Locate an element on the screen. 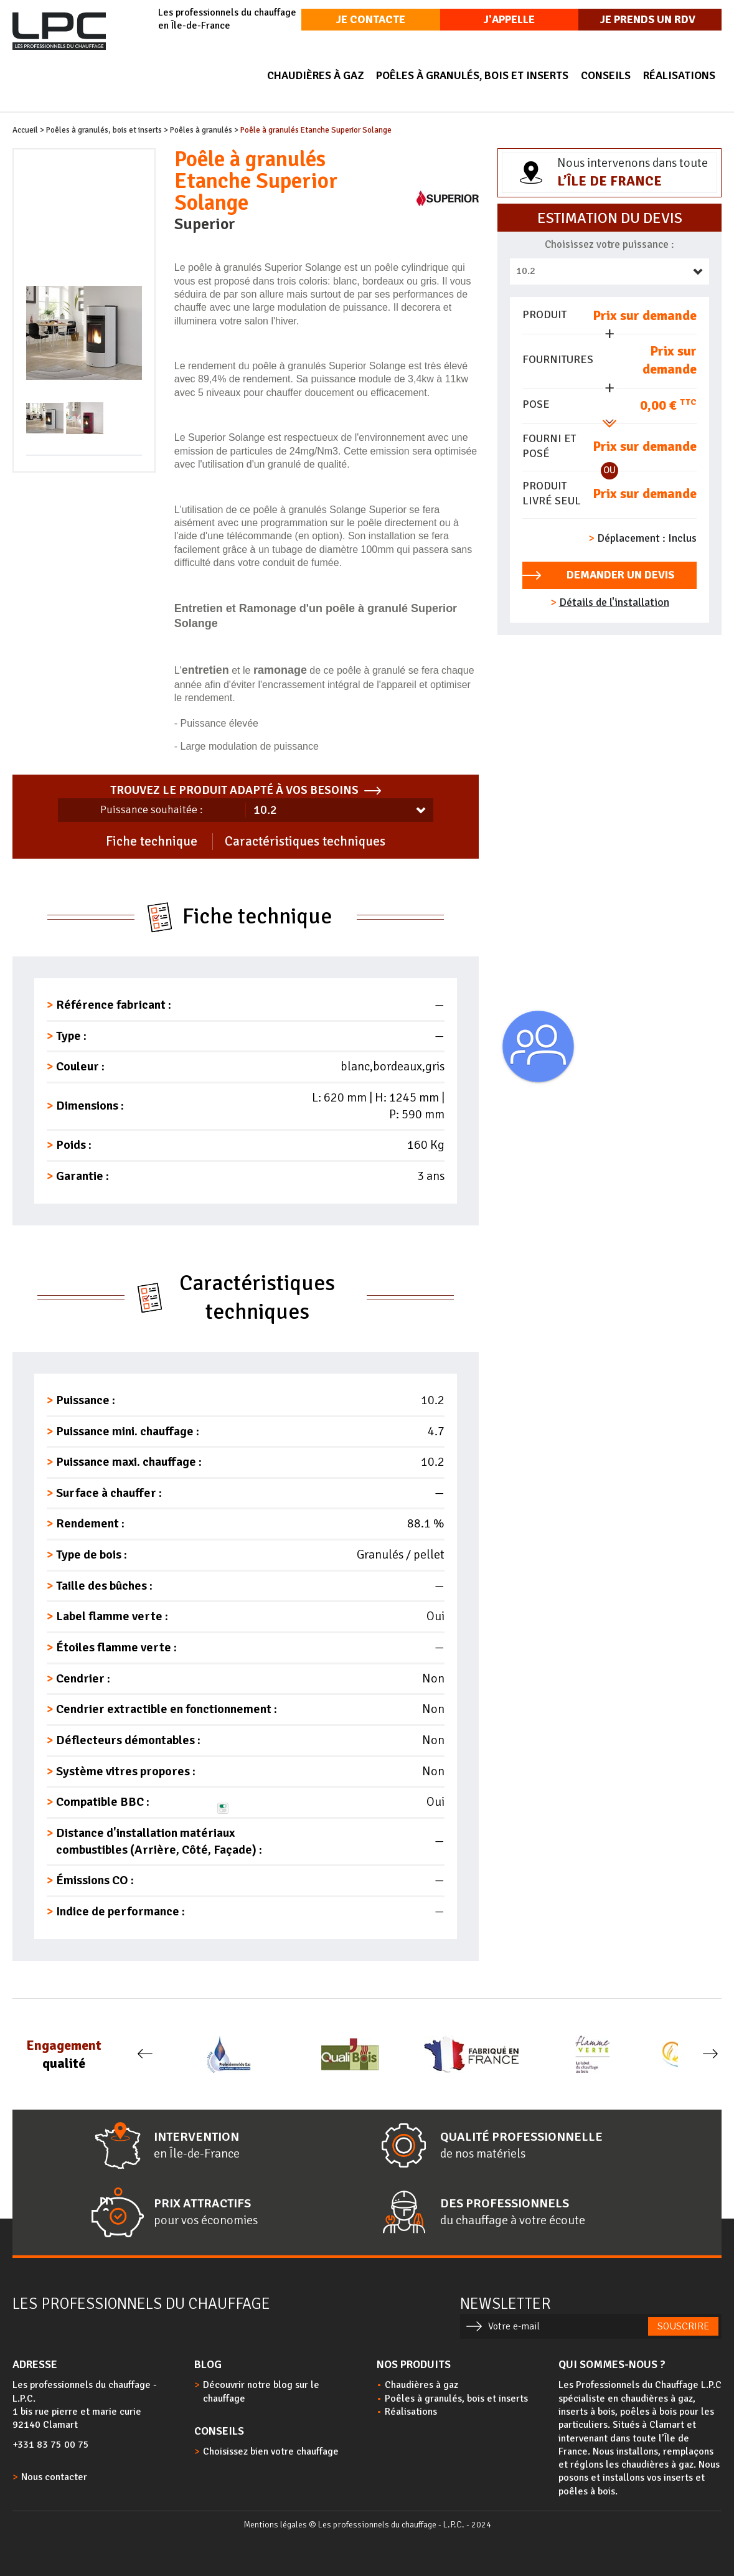  switch user account is located at coordinates (538, 1046).